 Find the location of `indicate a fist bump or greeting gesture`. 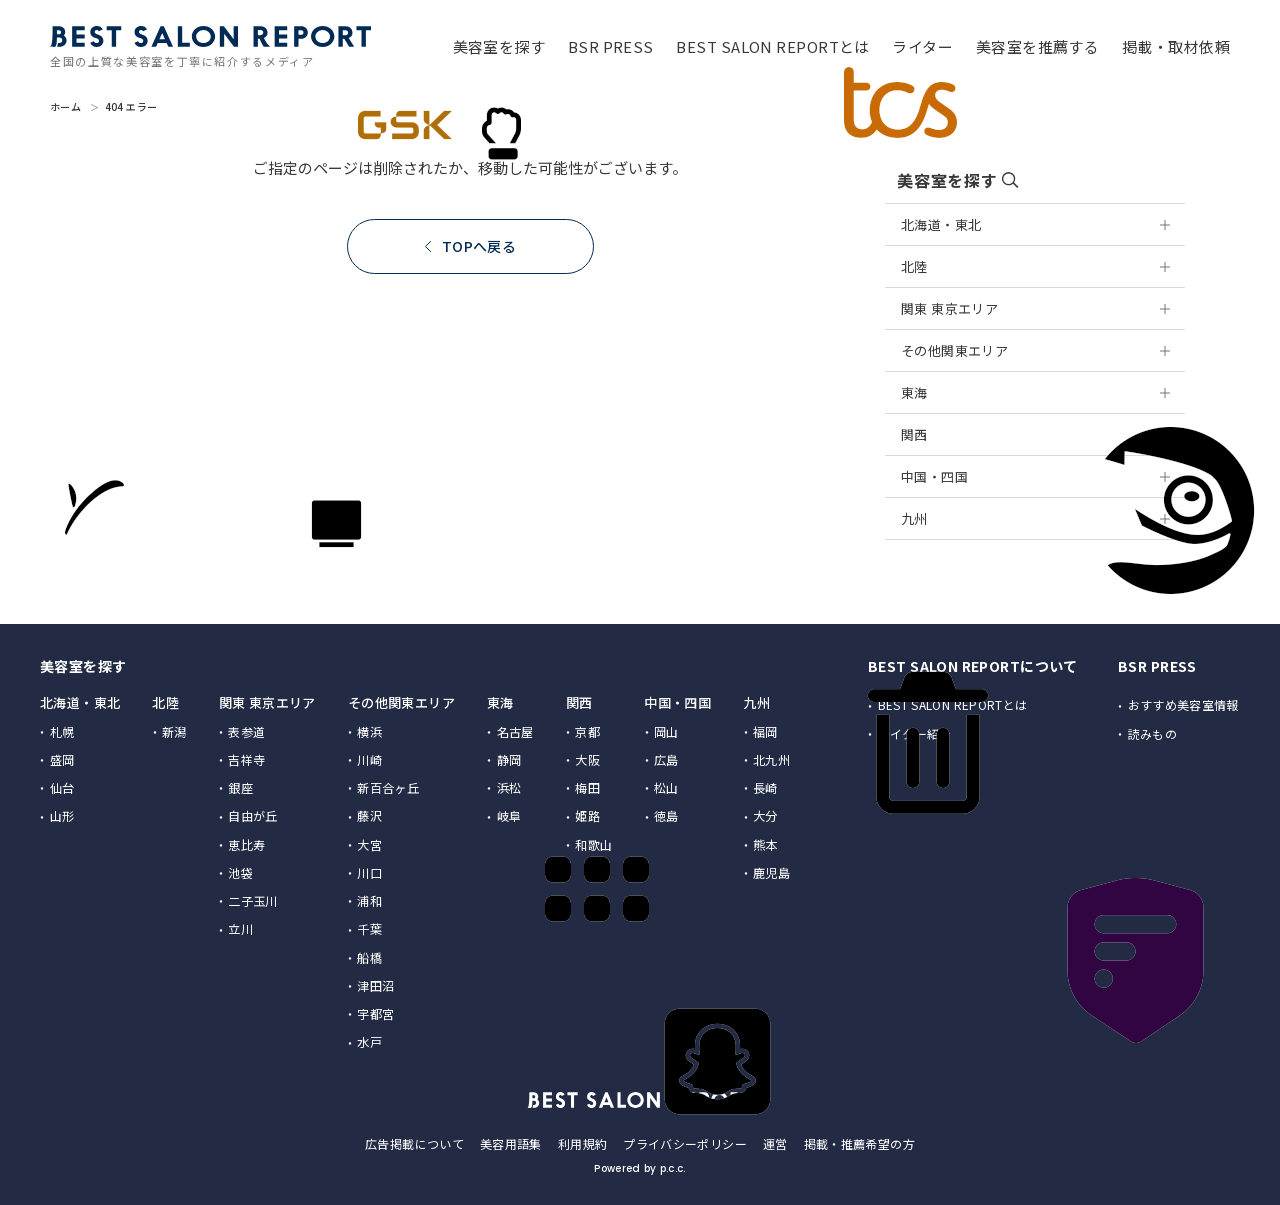

indicate a fist bump or greeting gesture is located at coordinates (501, 133).